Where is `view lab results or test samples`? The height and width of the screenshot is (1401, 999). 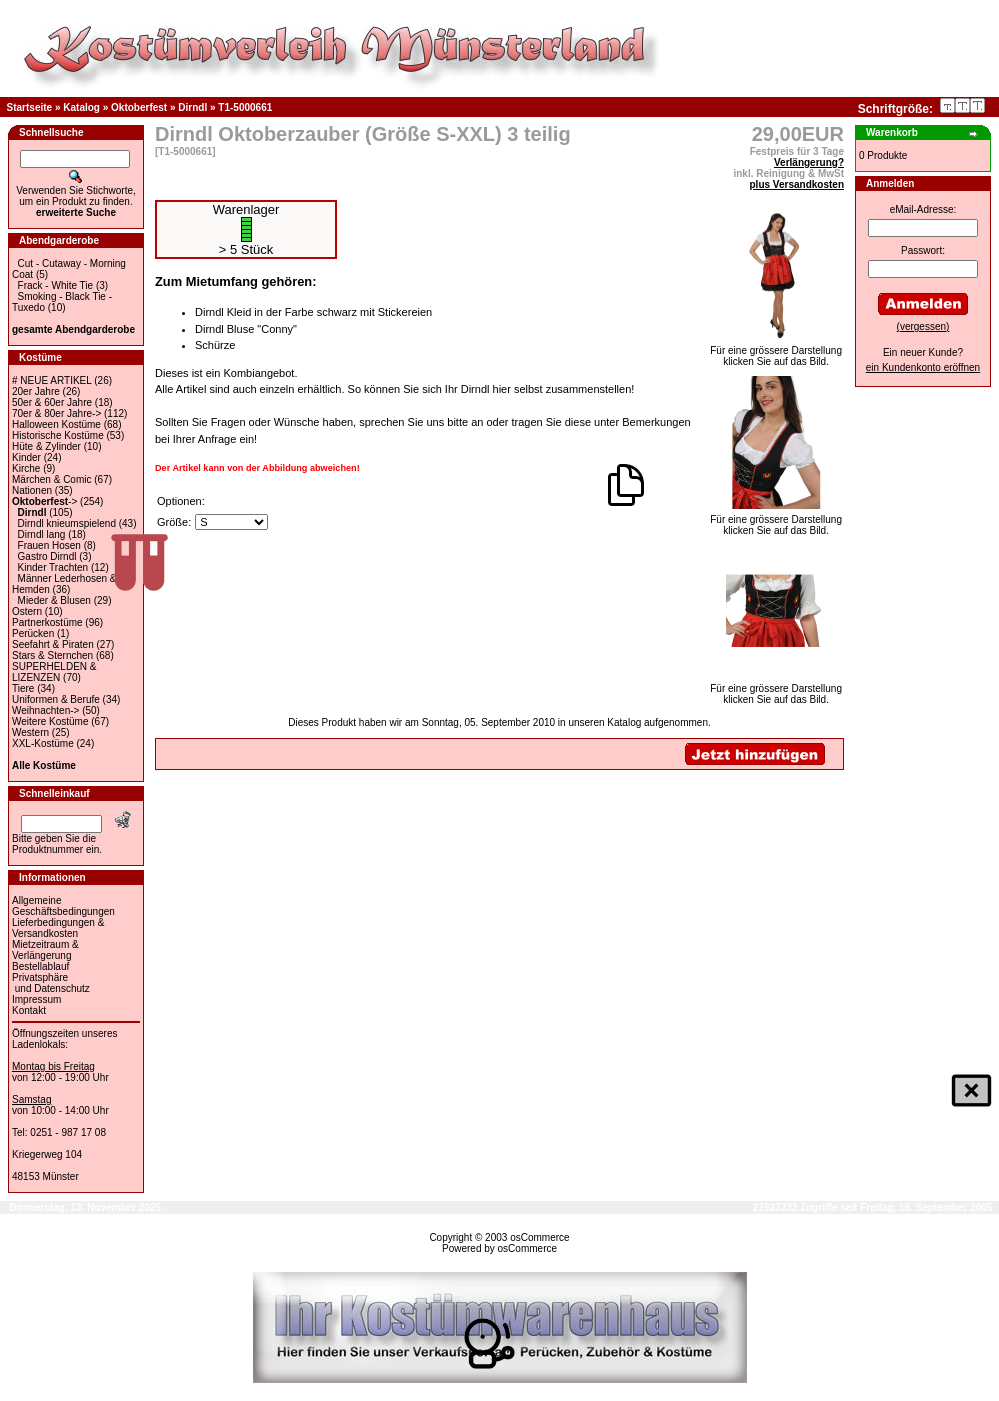
view lab results or test samples is located at coordinates (139, 562).